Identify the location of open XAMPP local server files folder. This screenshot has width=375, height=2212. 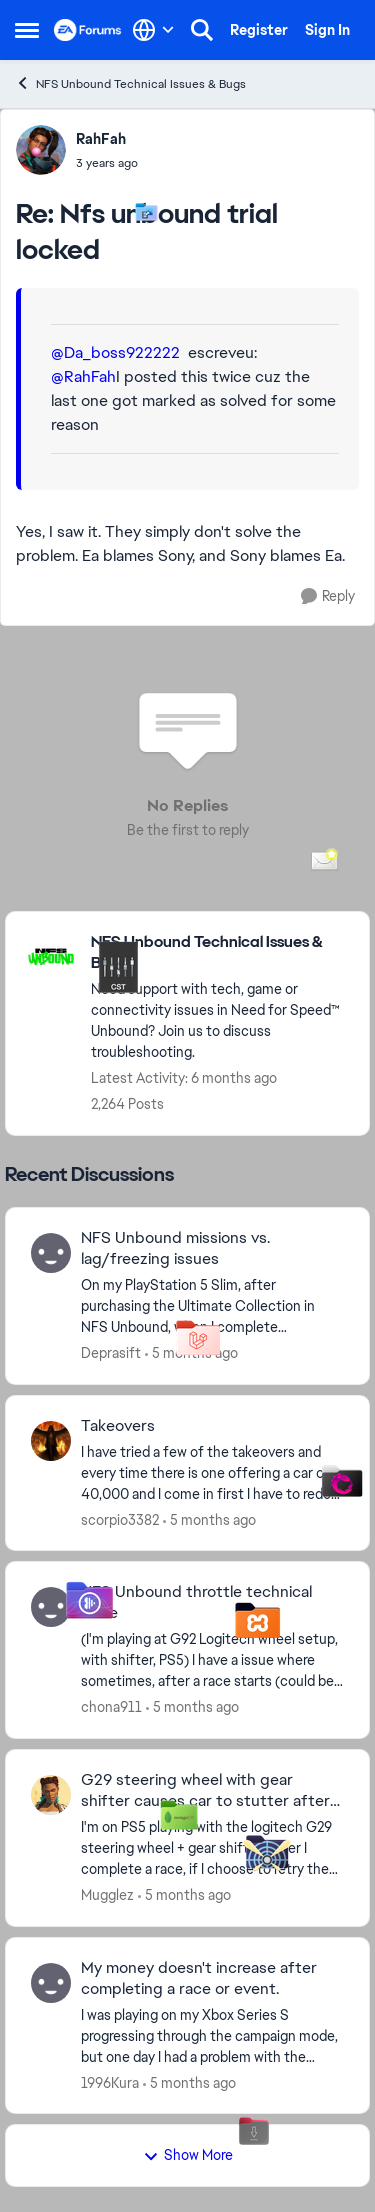
(257, 1621).